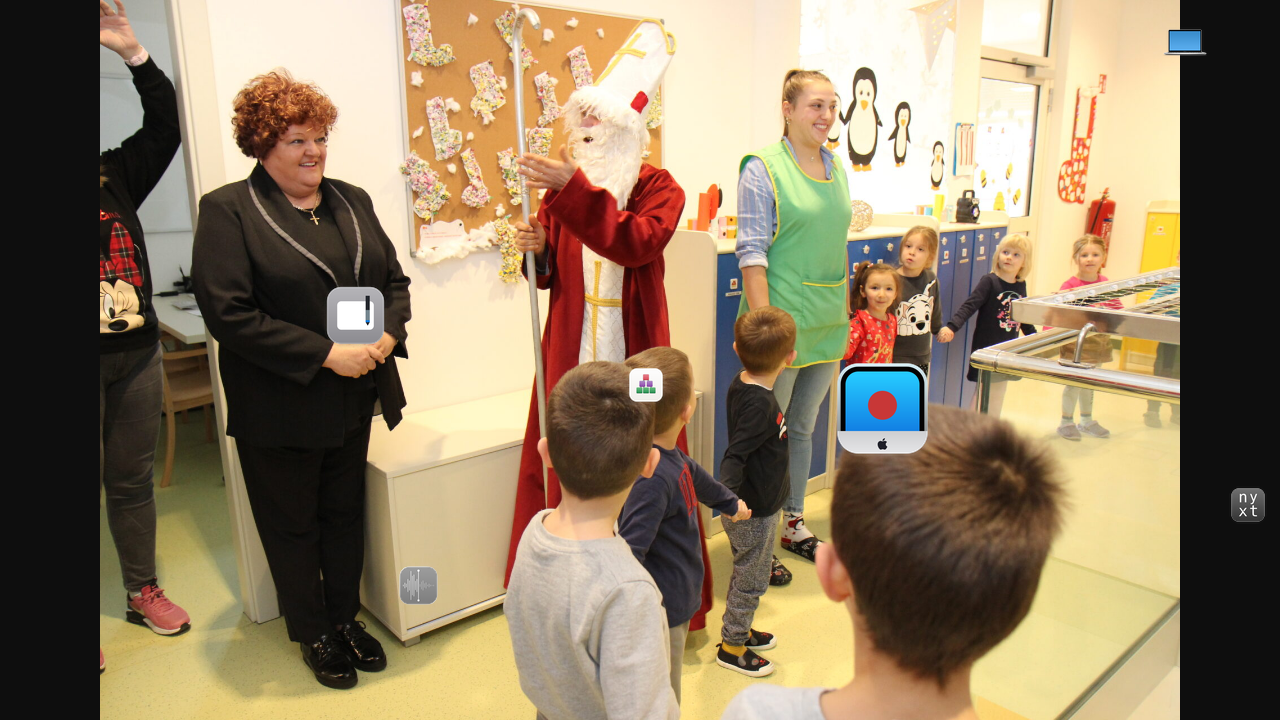 The height and width of the screenshot is (720, 1280). What do you see at coordinates (882, 408) in the screenshot?
I see `launch xwayland video bridge for screen sharing` at bounding box center [882, 408].